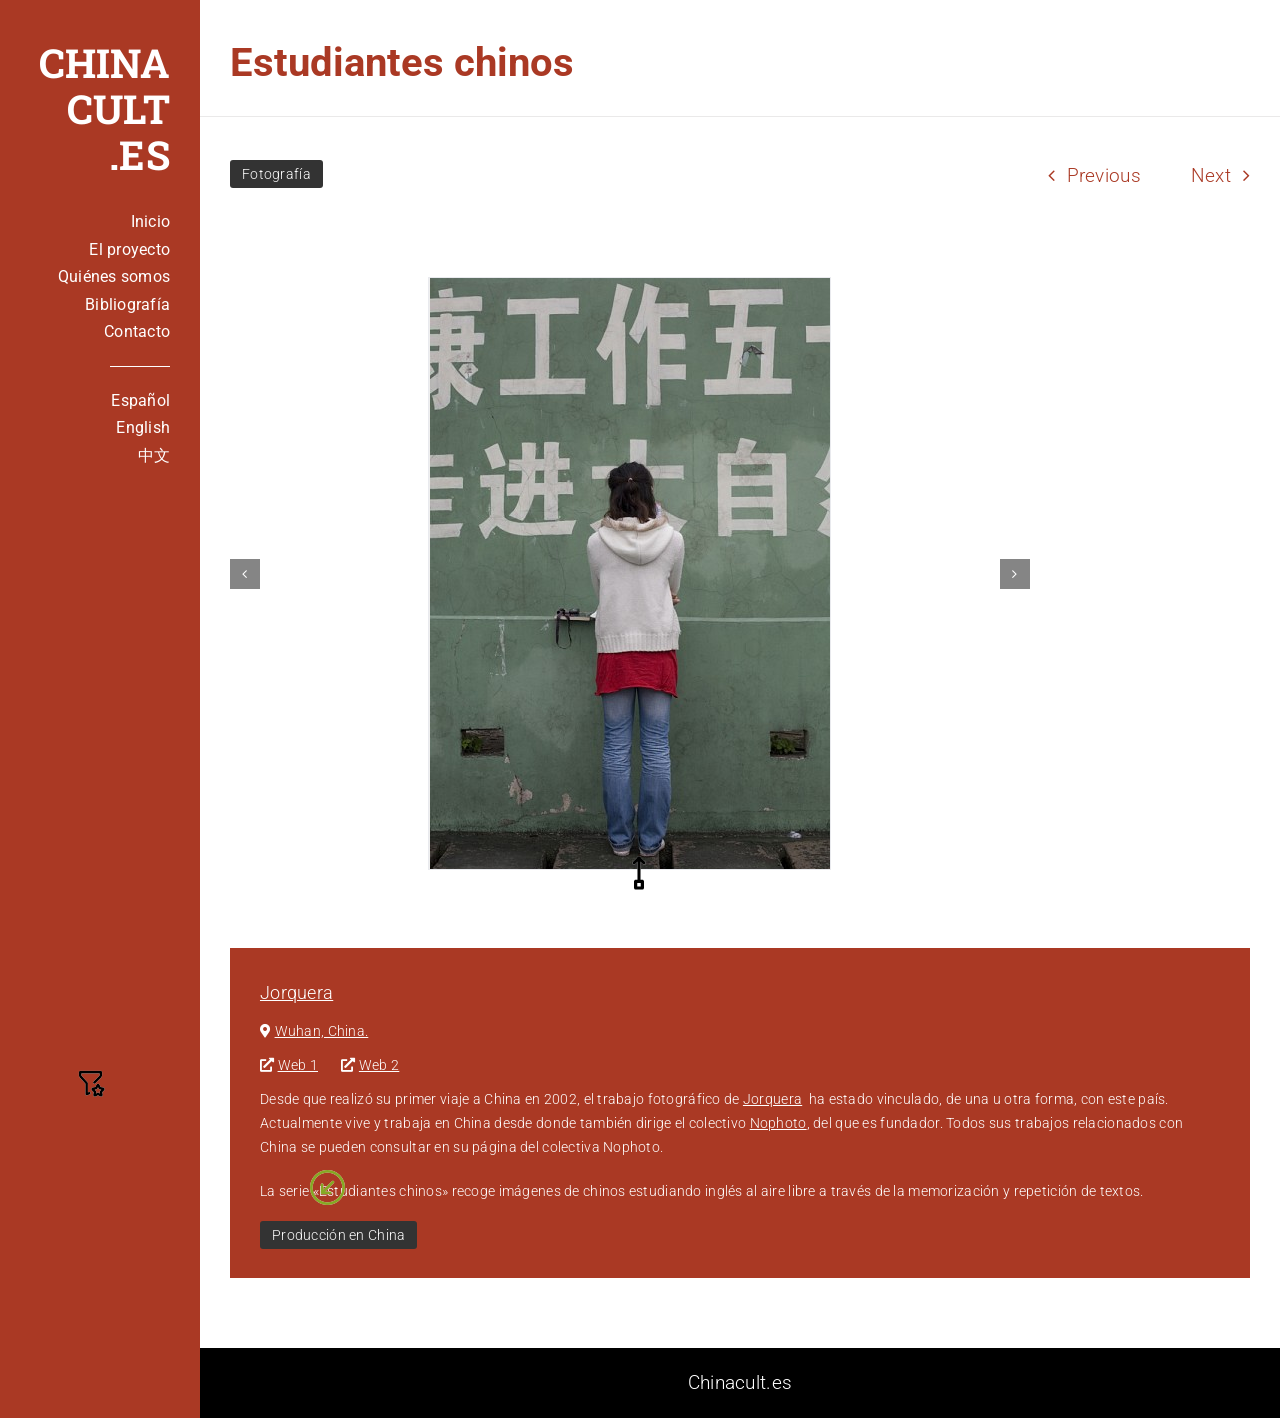  I want to click on filter by starred or favorite items, so click(90, 1082).